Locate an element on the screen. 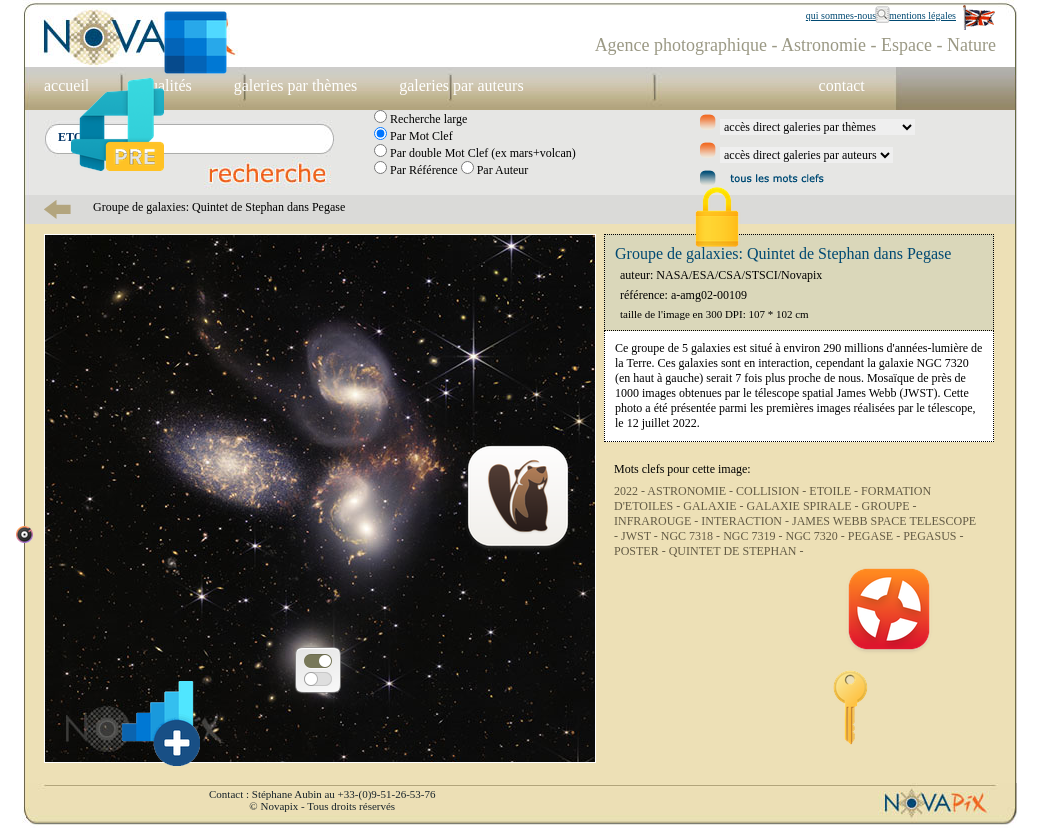 This screenshot has width=1040, height=828. lock or secure this item is located at coordinates (717, 217).